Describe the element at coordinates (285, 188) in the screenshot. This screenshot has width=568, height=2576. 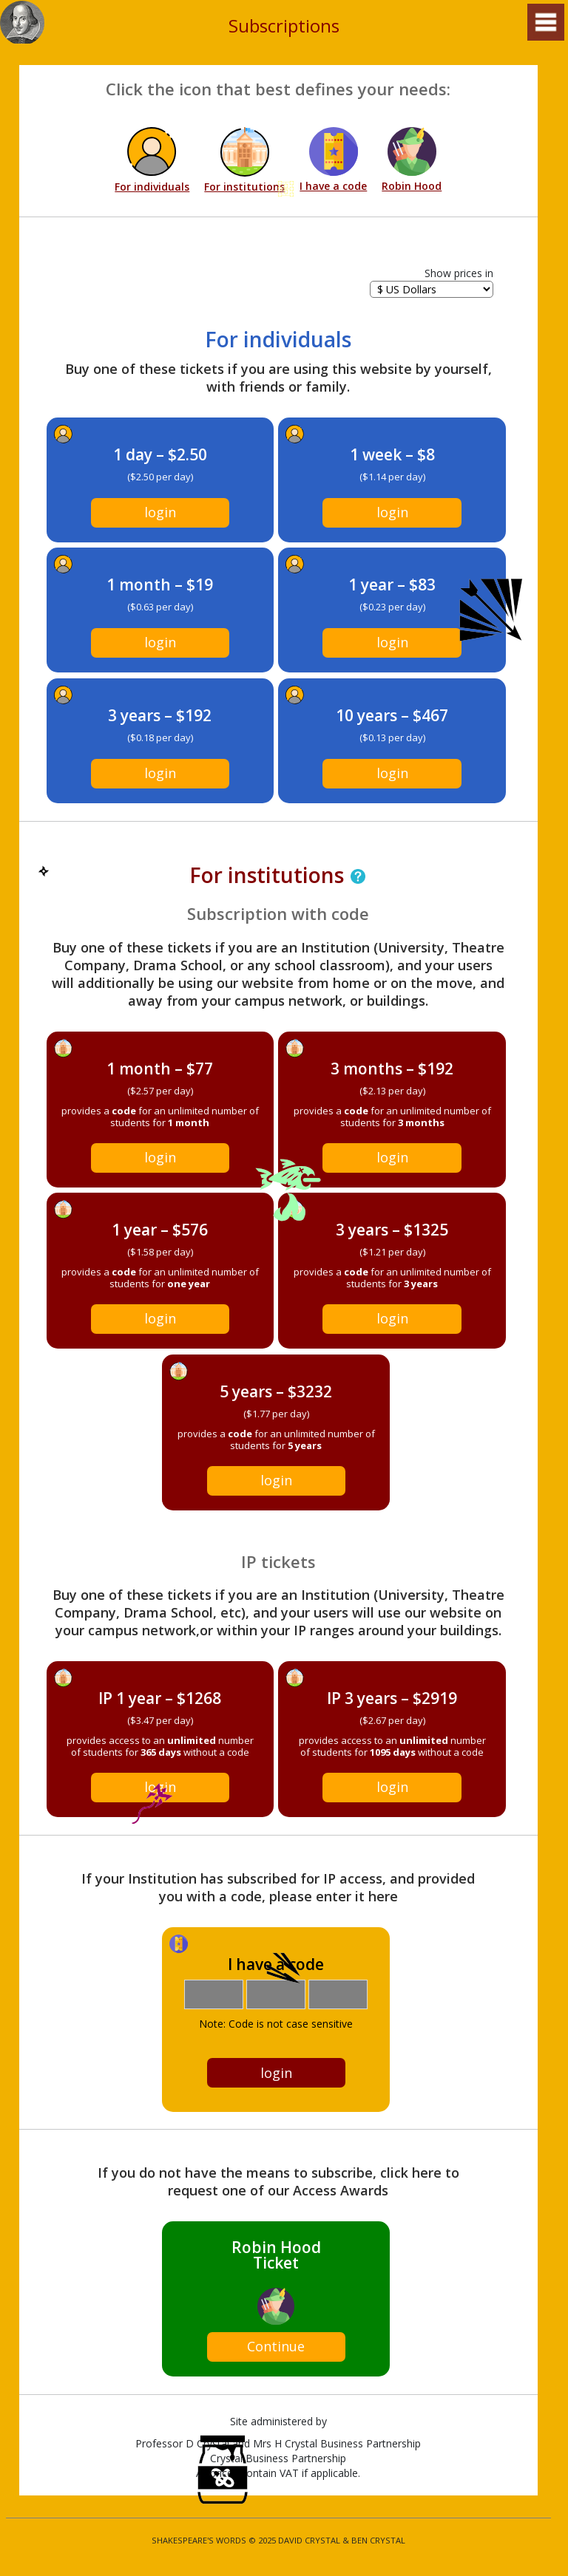
I see `abstract grid or pattern layout selector` at that location.